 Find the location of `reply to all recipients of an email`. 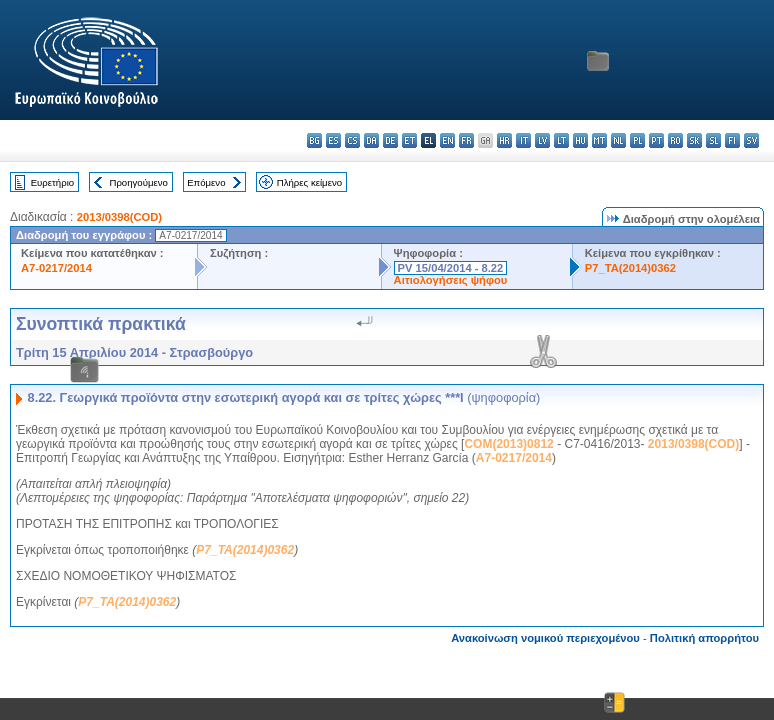

reply to all recipients of an email is located at coordinates (364, 320).